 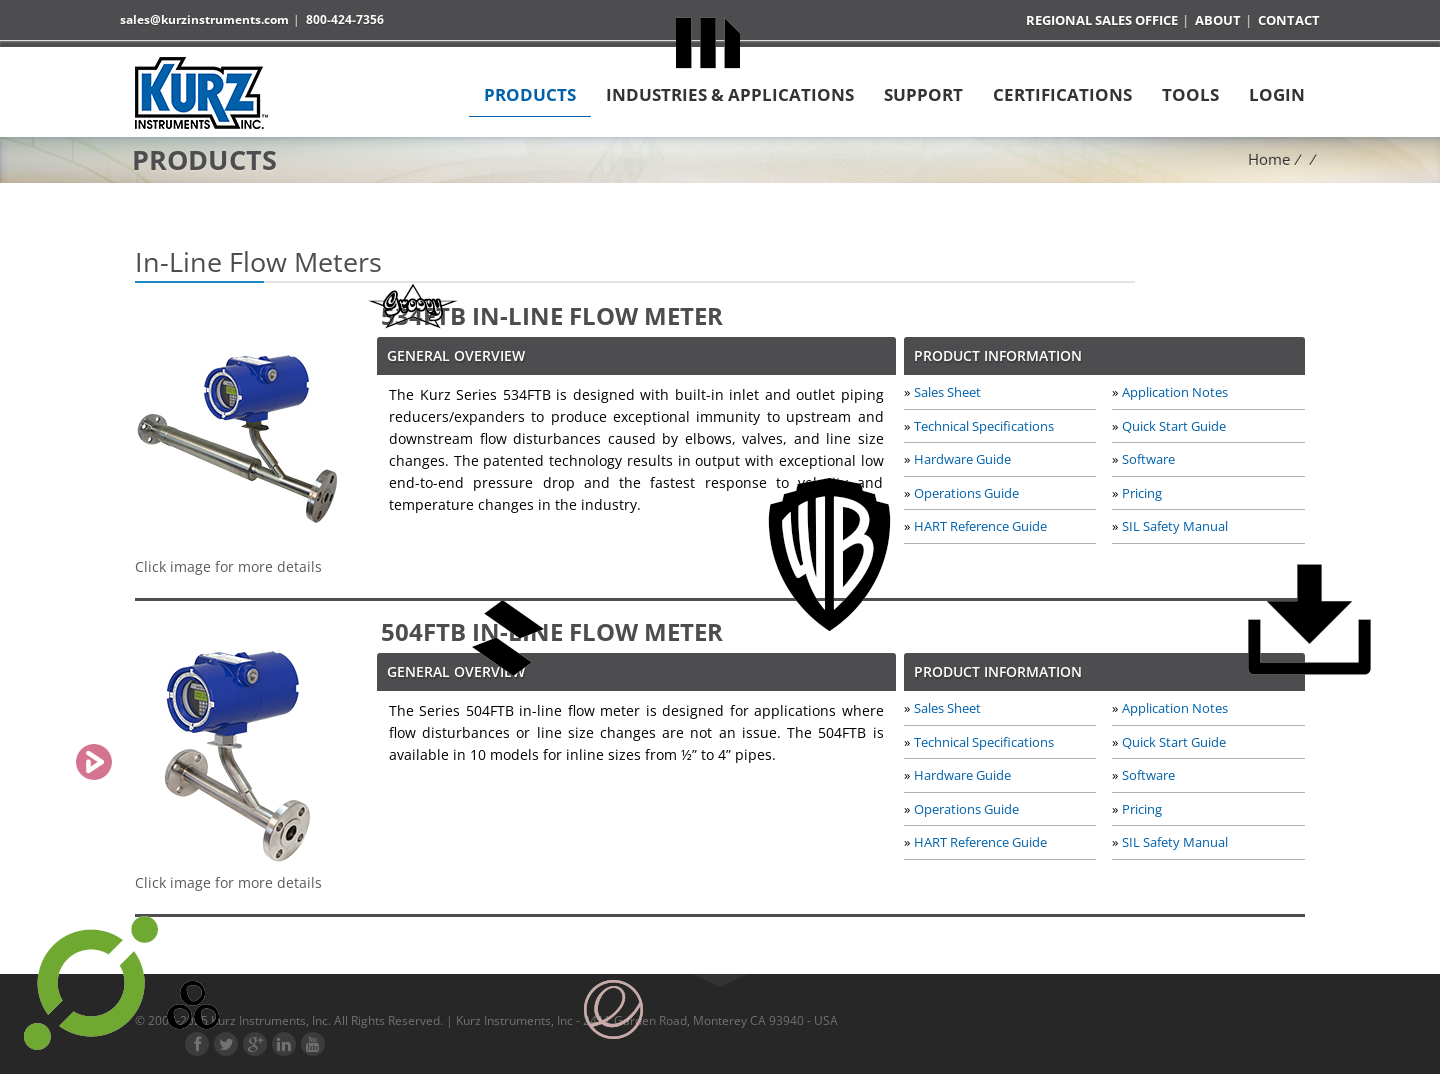 What do you see at coordinates (413, 306) in the screenshot?
I see `apache groovy programming language logo` at bounding box center [413, 306].